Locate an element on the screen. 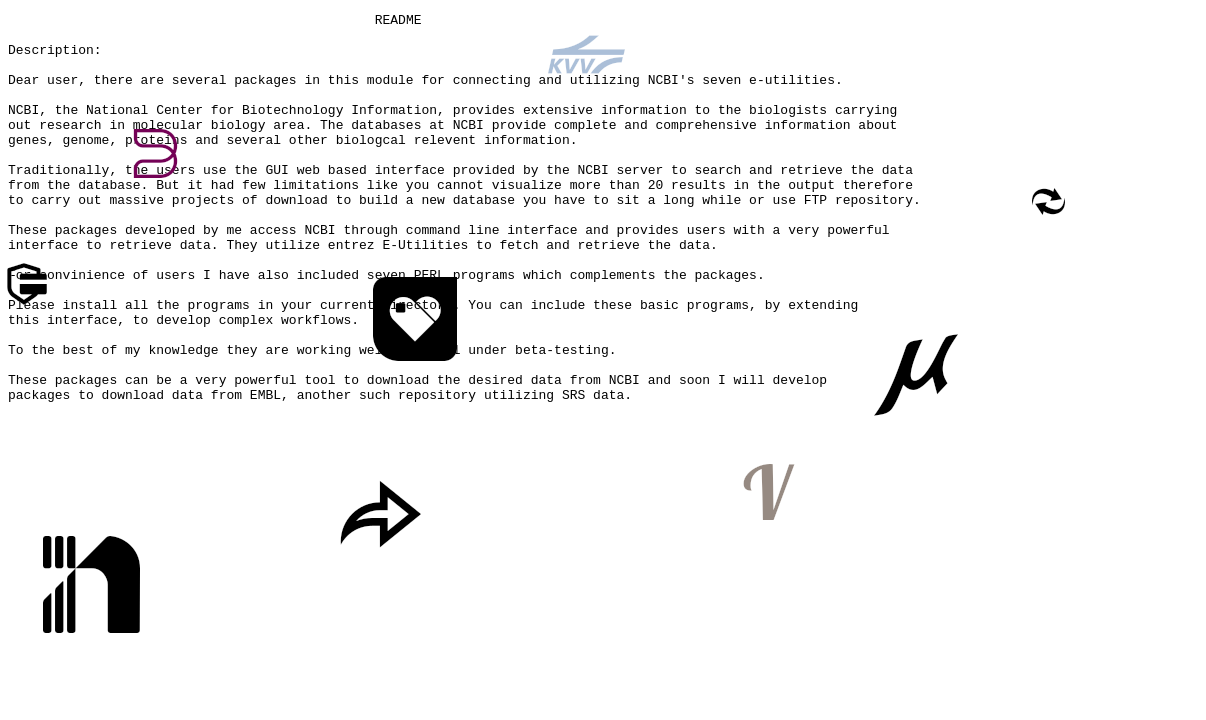 The image size is (1206, 720). indicates a secure payment method is located at coordinates (26, 284).